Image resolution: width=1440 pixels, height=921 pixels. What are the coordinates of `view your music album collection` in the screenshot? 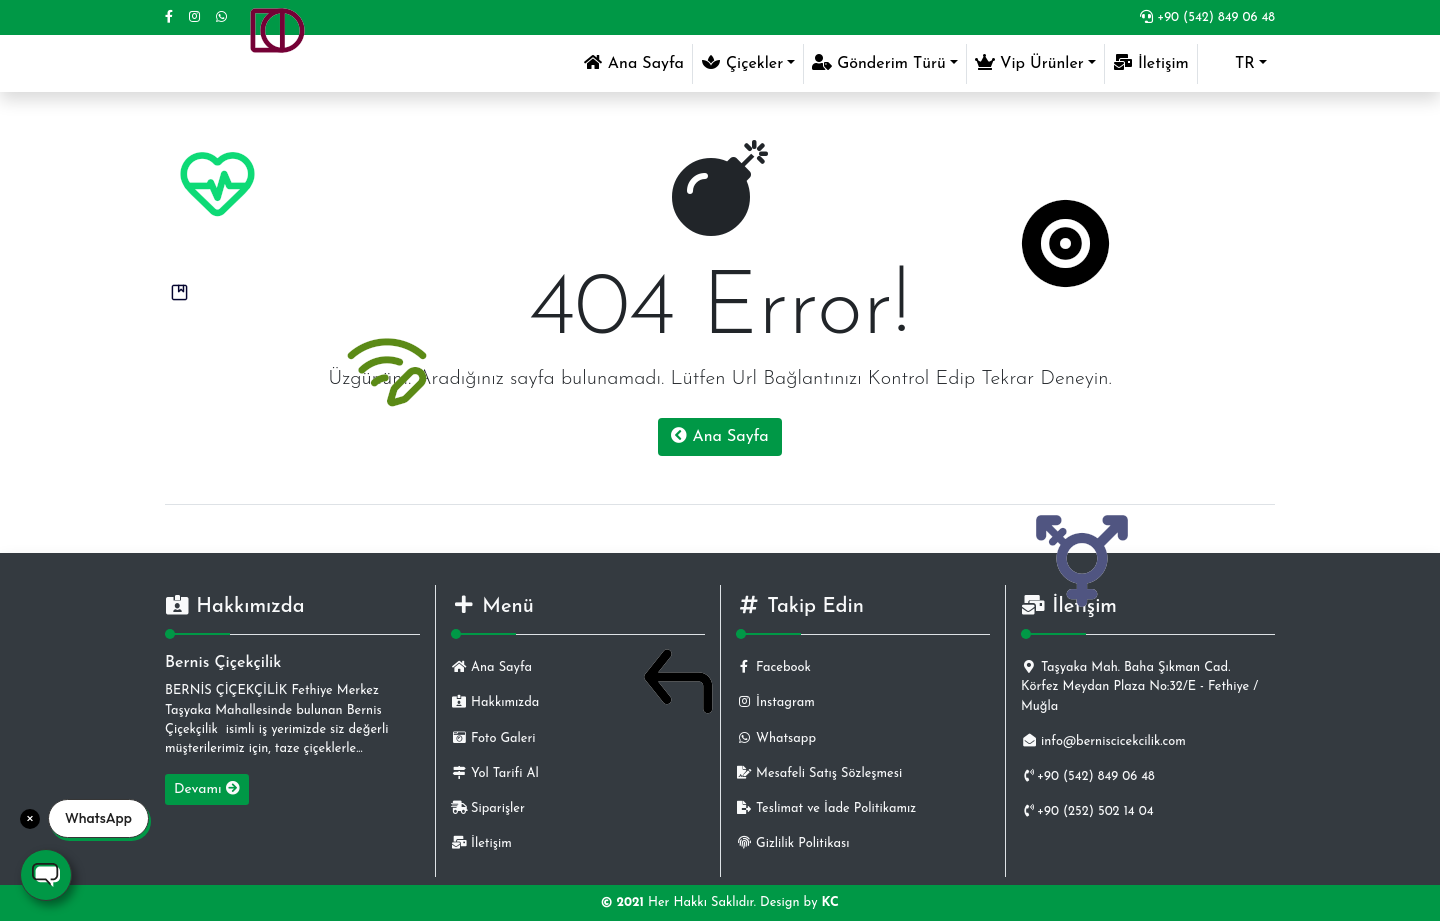 It's located at (179, 292).